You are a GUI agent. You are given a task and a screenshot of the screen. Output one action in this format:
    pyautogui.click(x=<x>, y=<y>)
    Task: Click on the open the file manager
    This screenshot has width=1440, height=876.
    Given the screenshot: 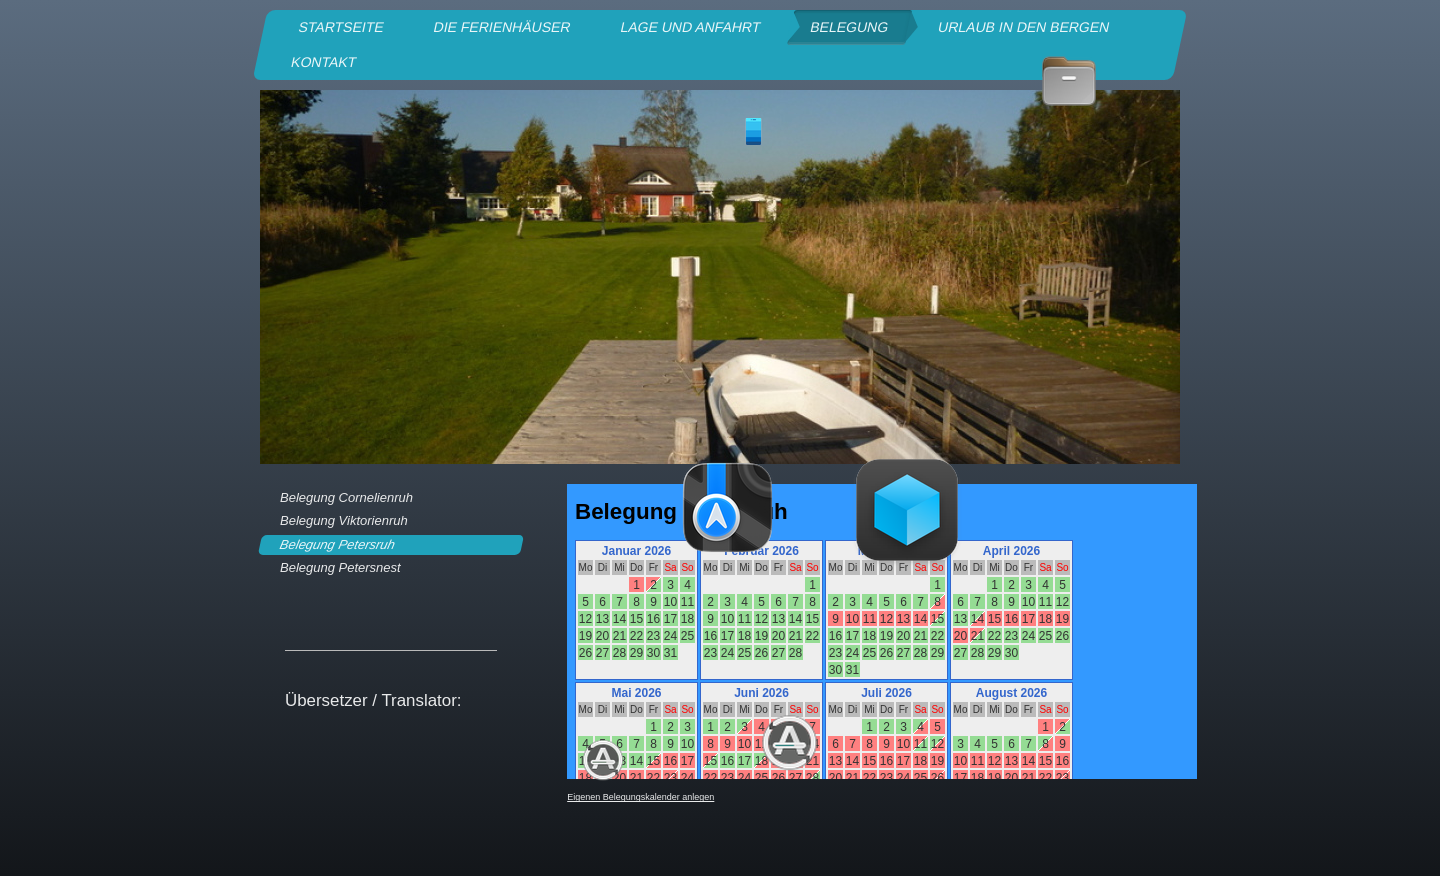 What is the action you would take?
    pyautogui.click(x=1069, y=81)
    